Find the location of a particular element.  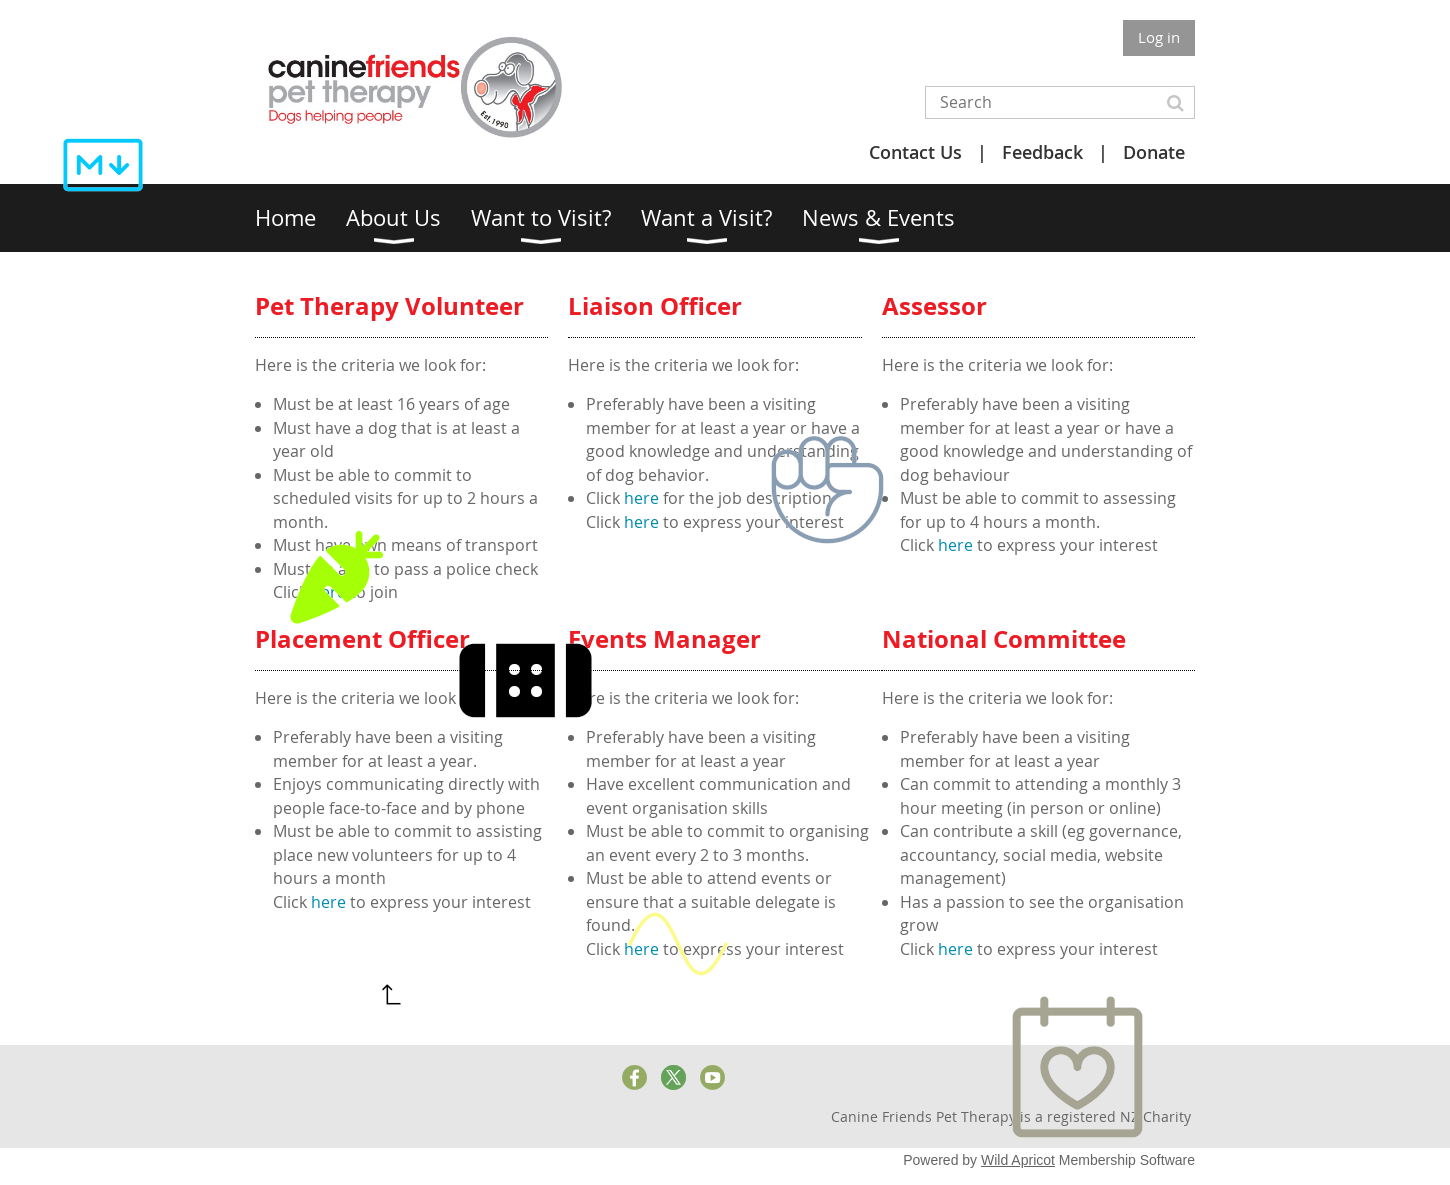

indicates solidarity or support action is located at coordinates (827, 487).